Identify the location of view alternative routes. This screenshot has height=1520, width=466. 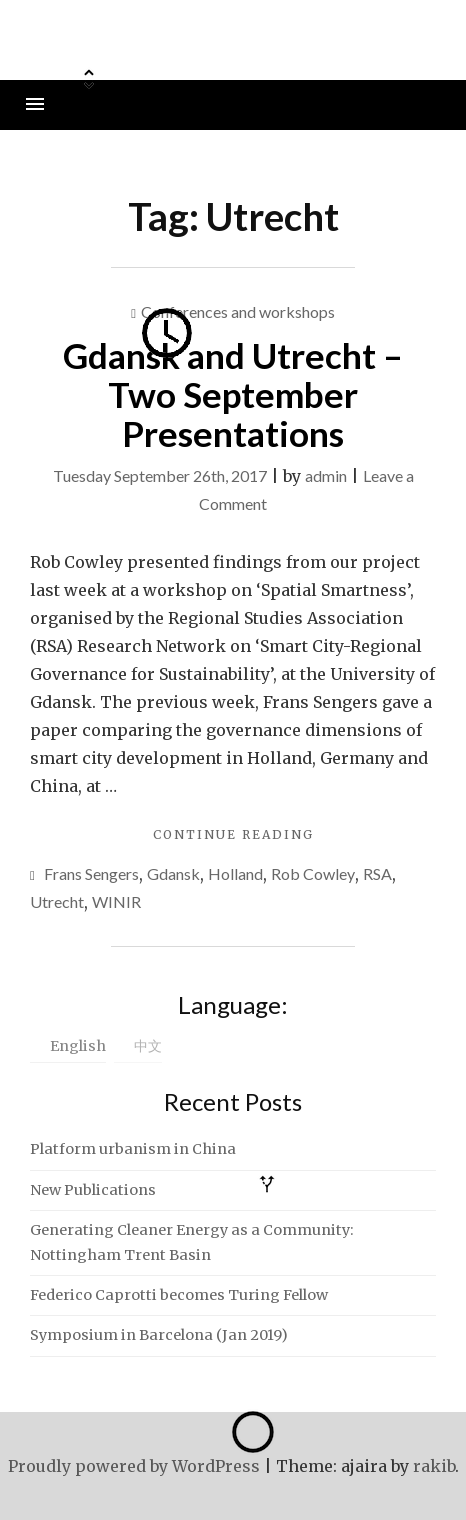
(267, 1184).